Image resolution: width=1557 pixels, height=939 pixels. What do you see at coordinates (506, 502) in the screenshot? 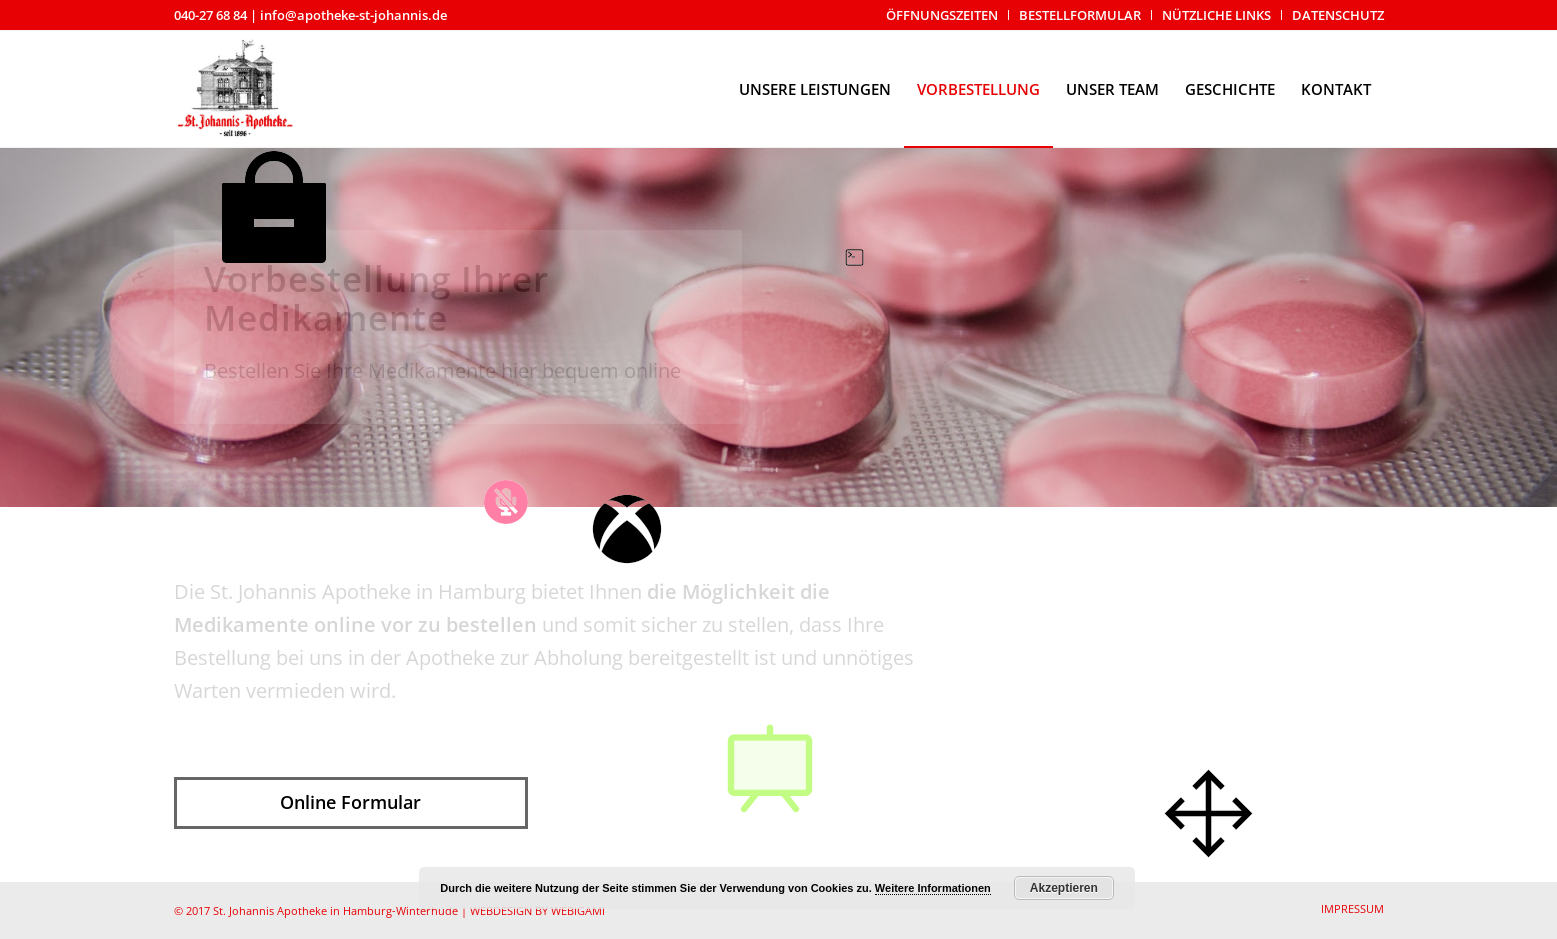
I see `microphone is muted` at bounding box center [506, 502].